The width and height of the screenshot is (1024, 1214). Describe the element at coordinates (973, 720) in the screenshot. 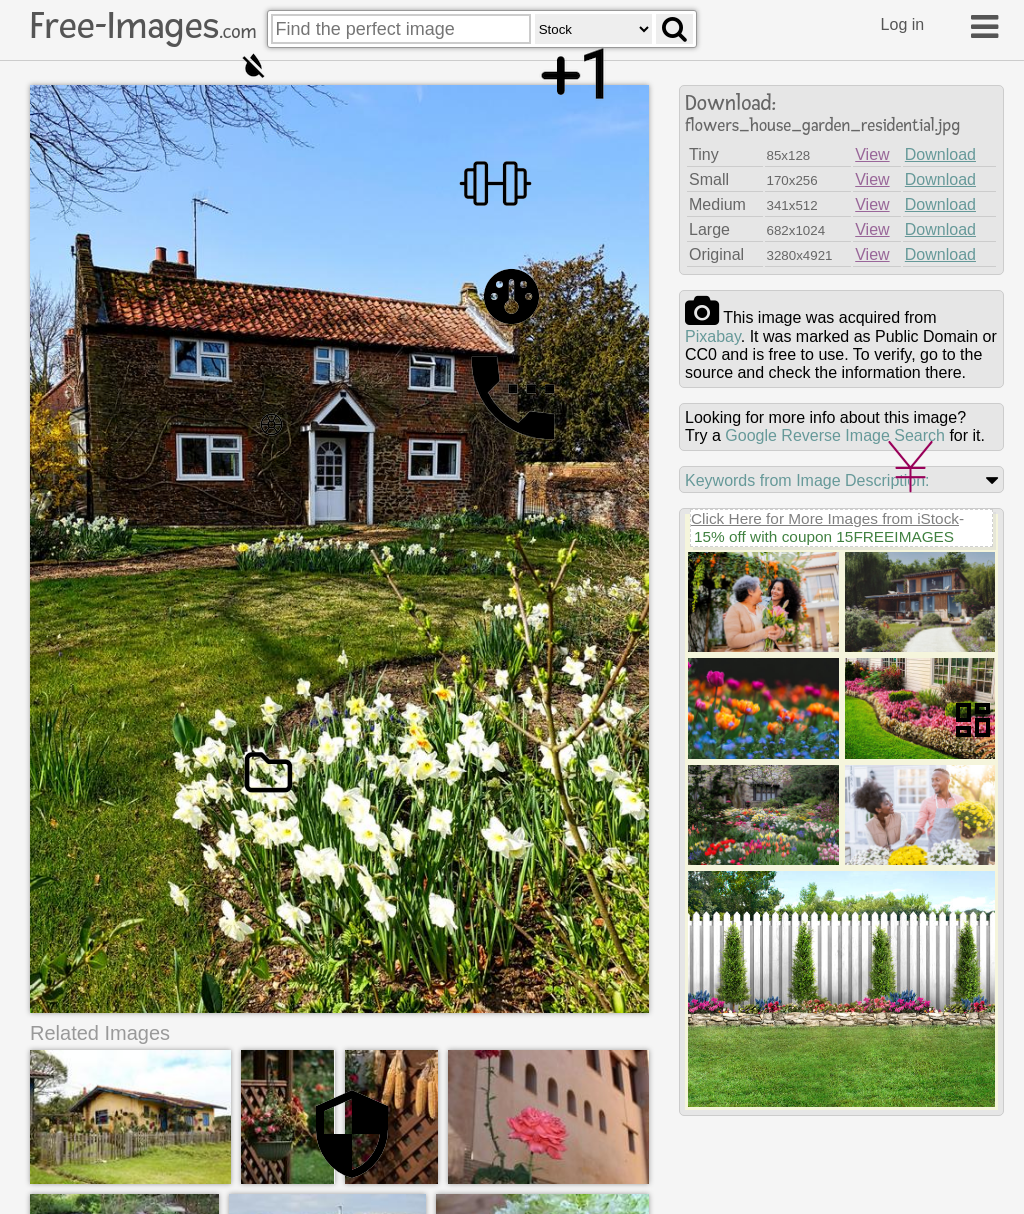

I see `access the main dashboard` at that location.